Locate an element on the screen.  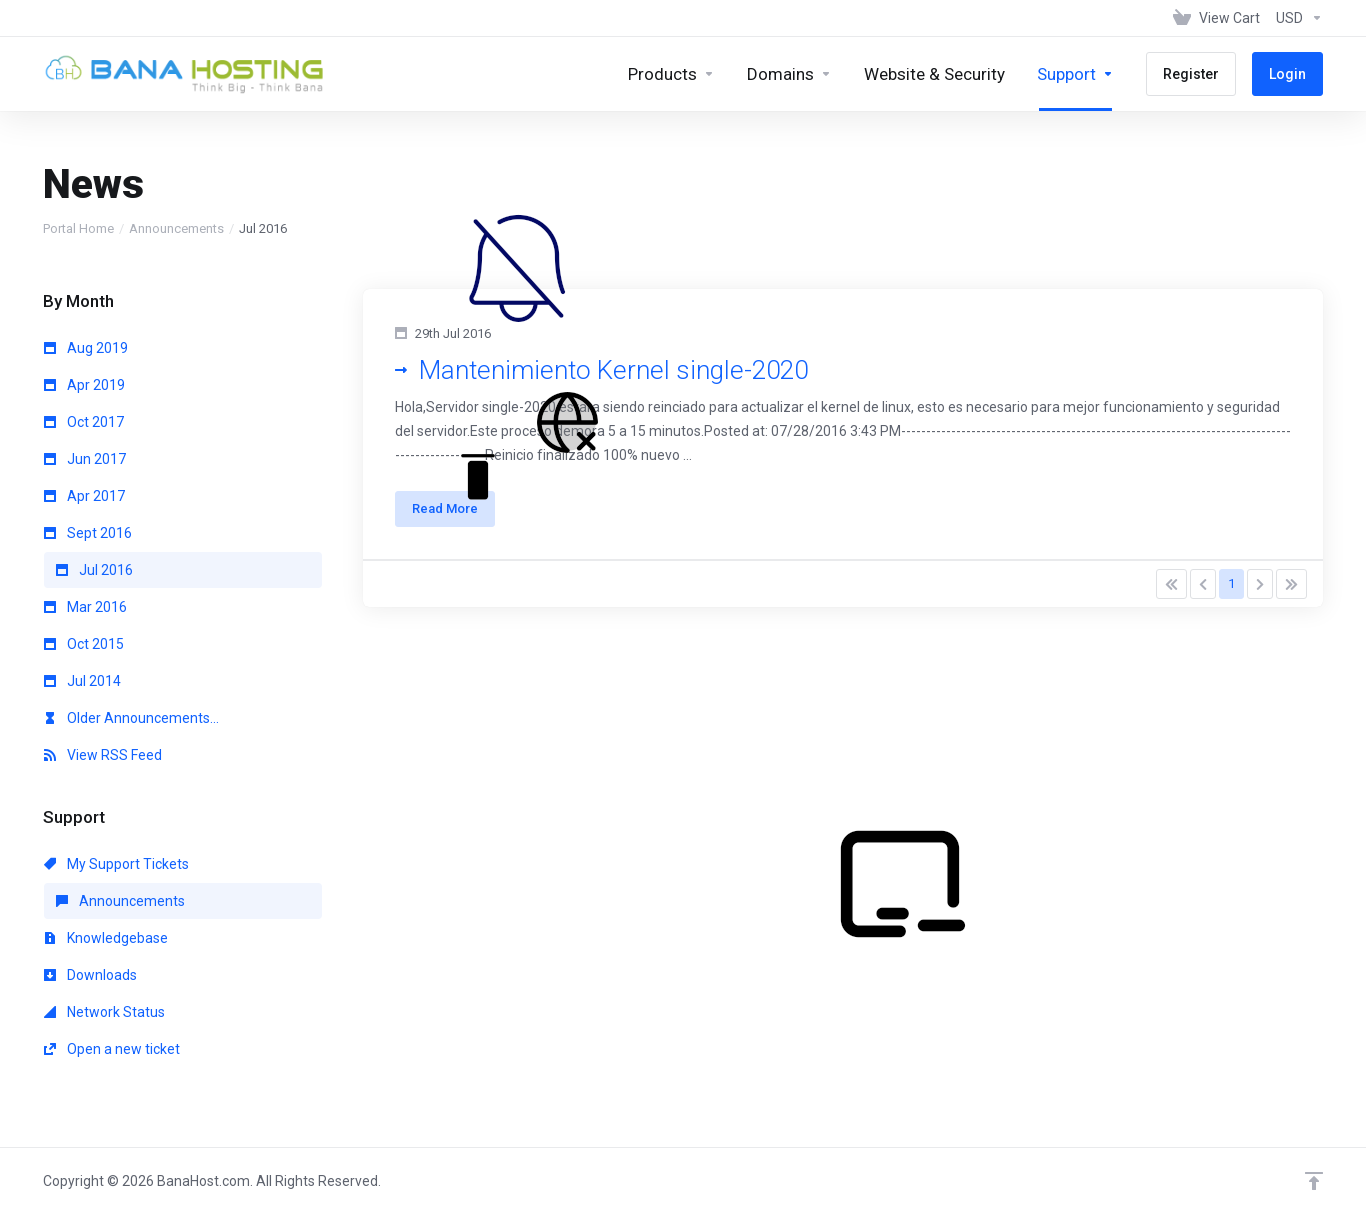
remove a paired tablet device is located at coordinates (900, 884).